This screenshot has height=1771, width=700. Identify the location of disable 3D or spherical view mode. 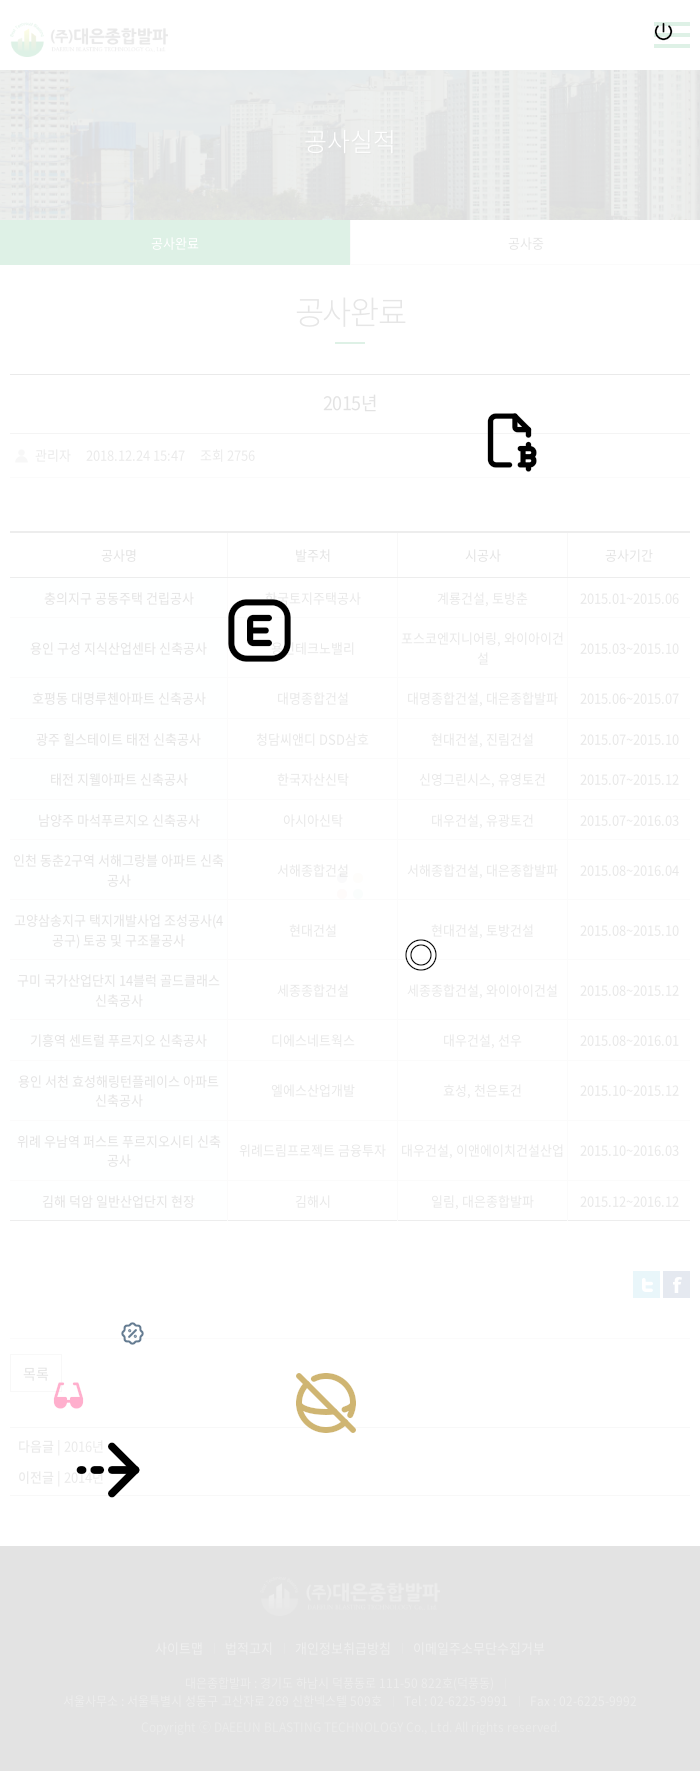
(326, 1403).